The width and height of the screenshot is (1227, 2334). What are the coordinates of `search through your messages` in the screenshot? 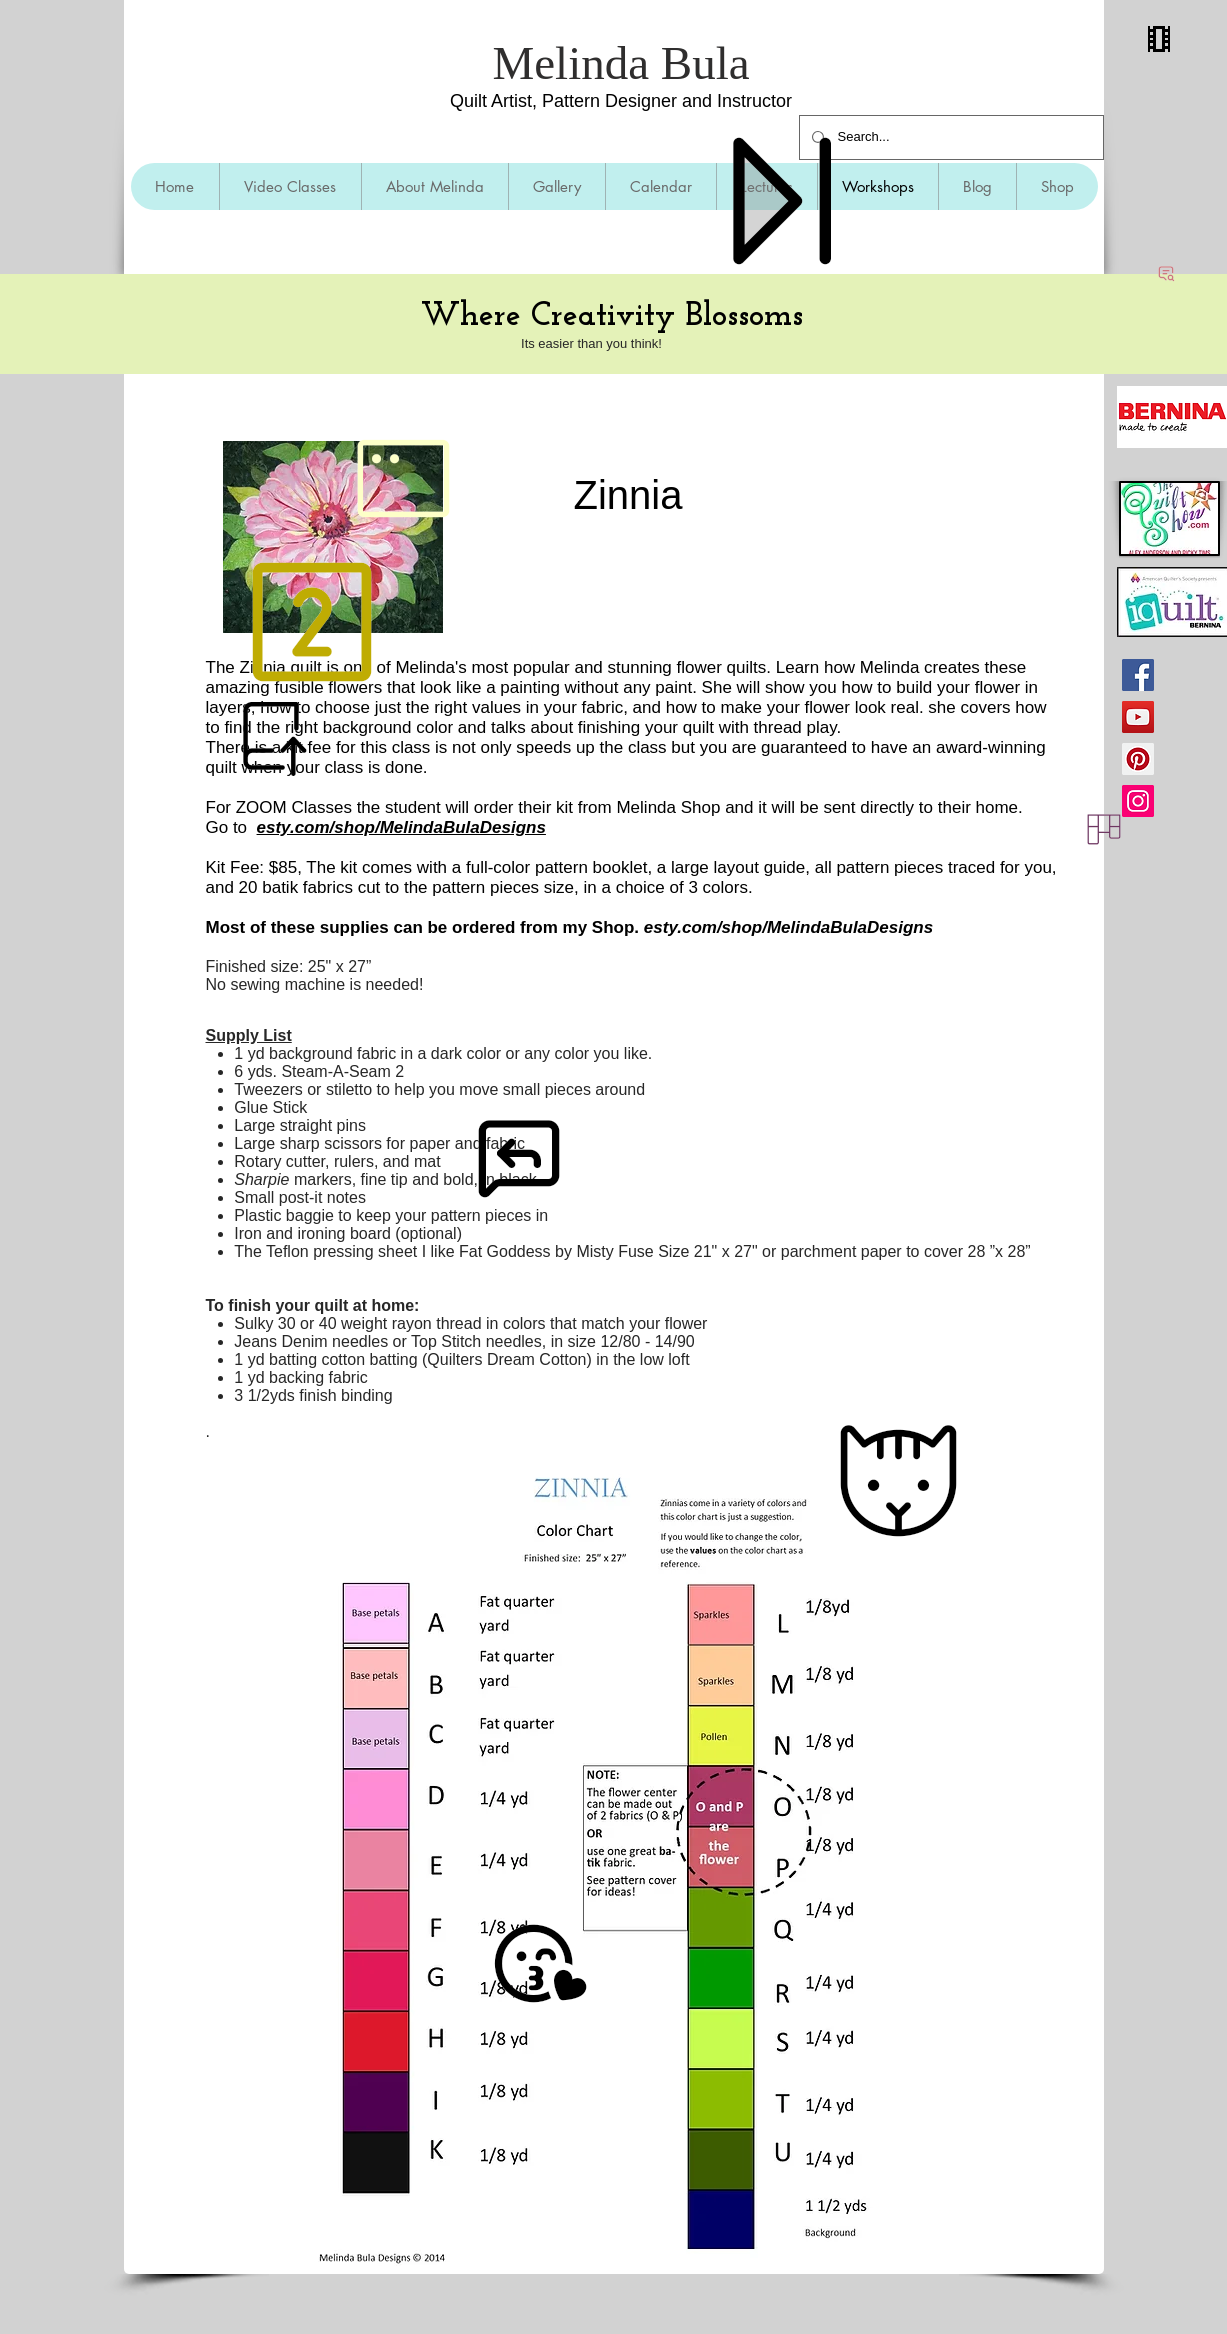 It's located at (1166, 273).